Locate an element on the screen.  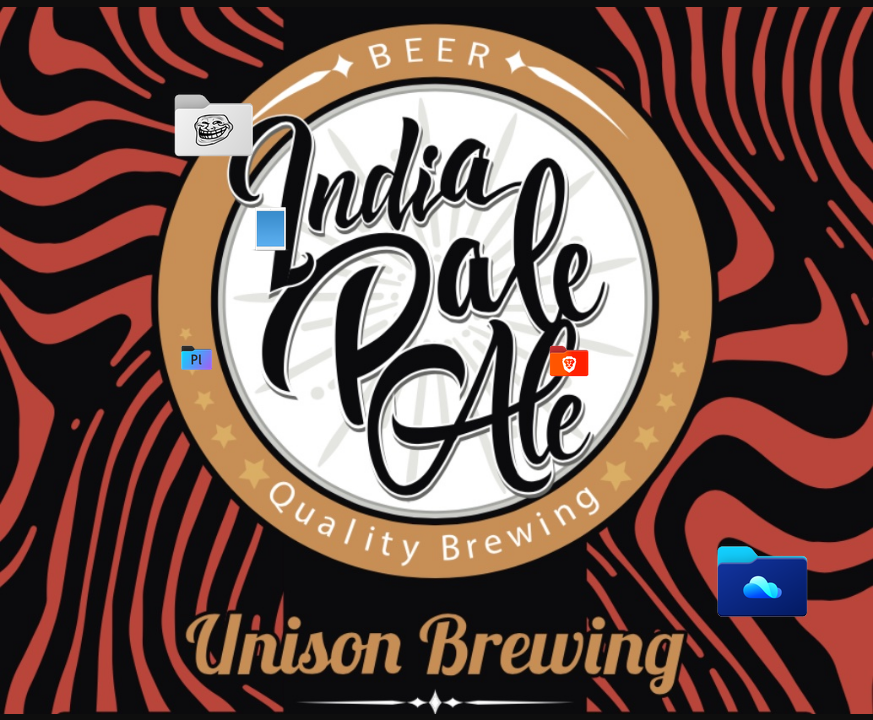
open folder containing Adobe Prelude project files is located at coordinates (196, 358).